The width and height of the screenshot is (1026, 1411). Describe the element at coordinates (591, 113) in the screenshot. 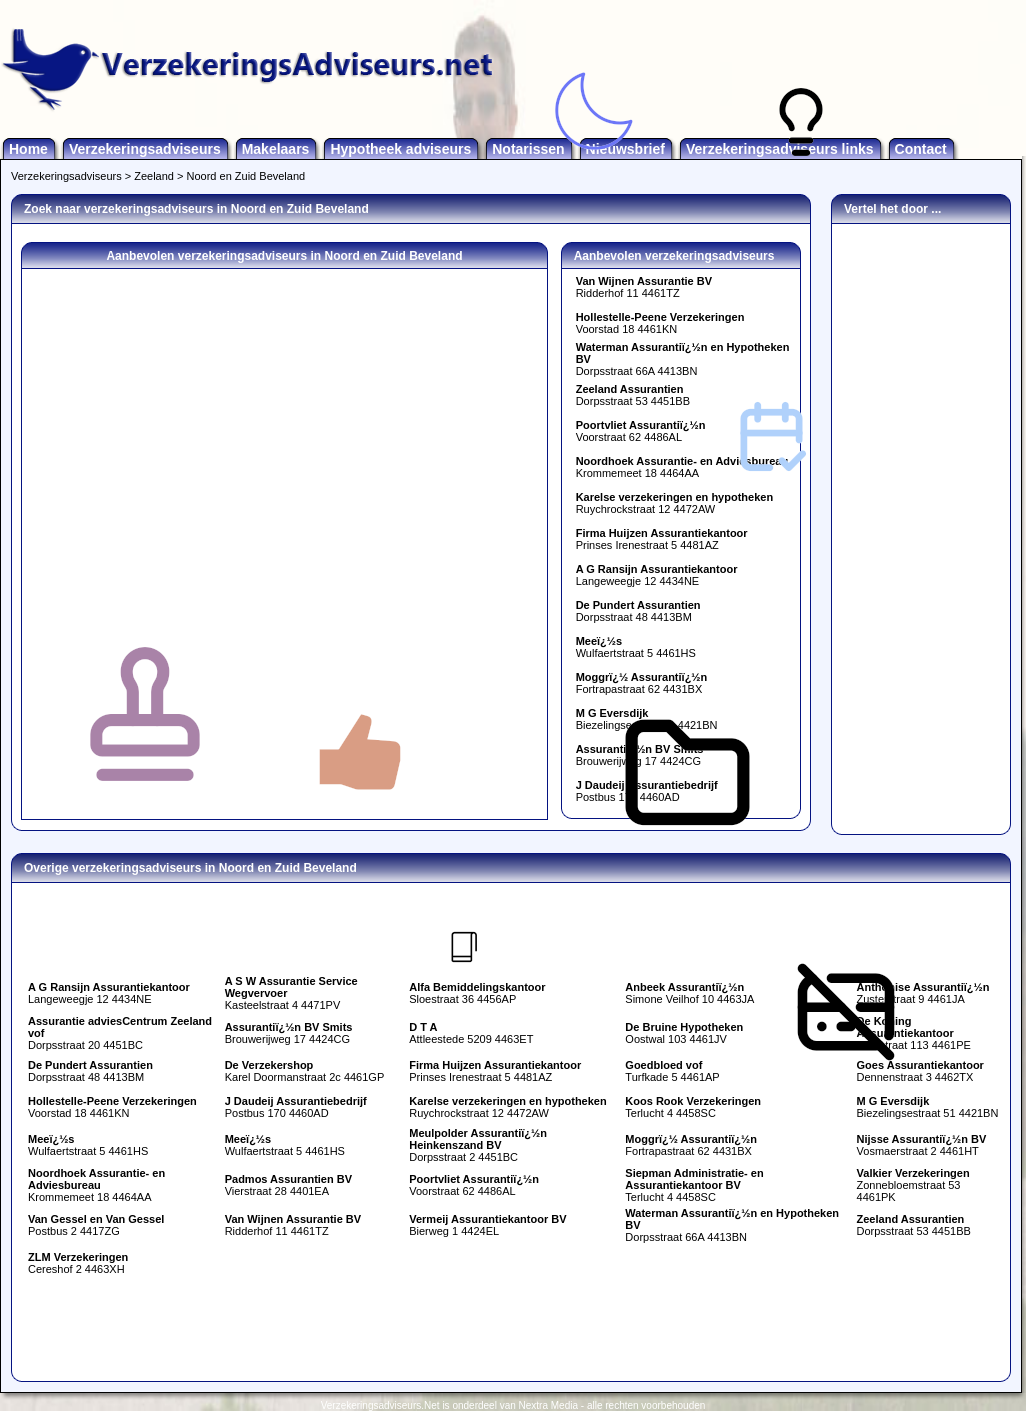

I see `toggle dark mode or night theme` at that location.